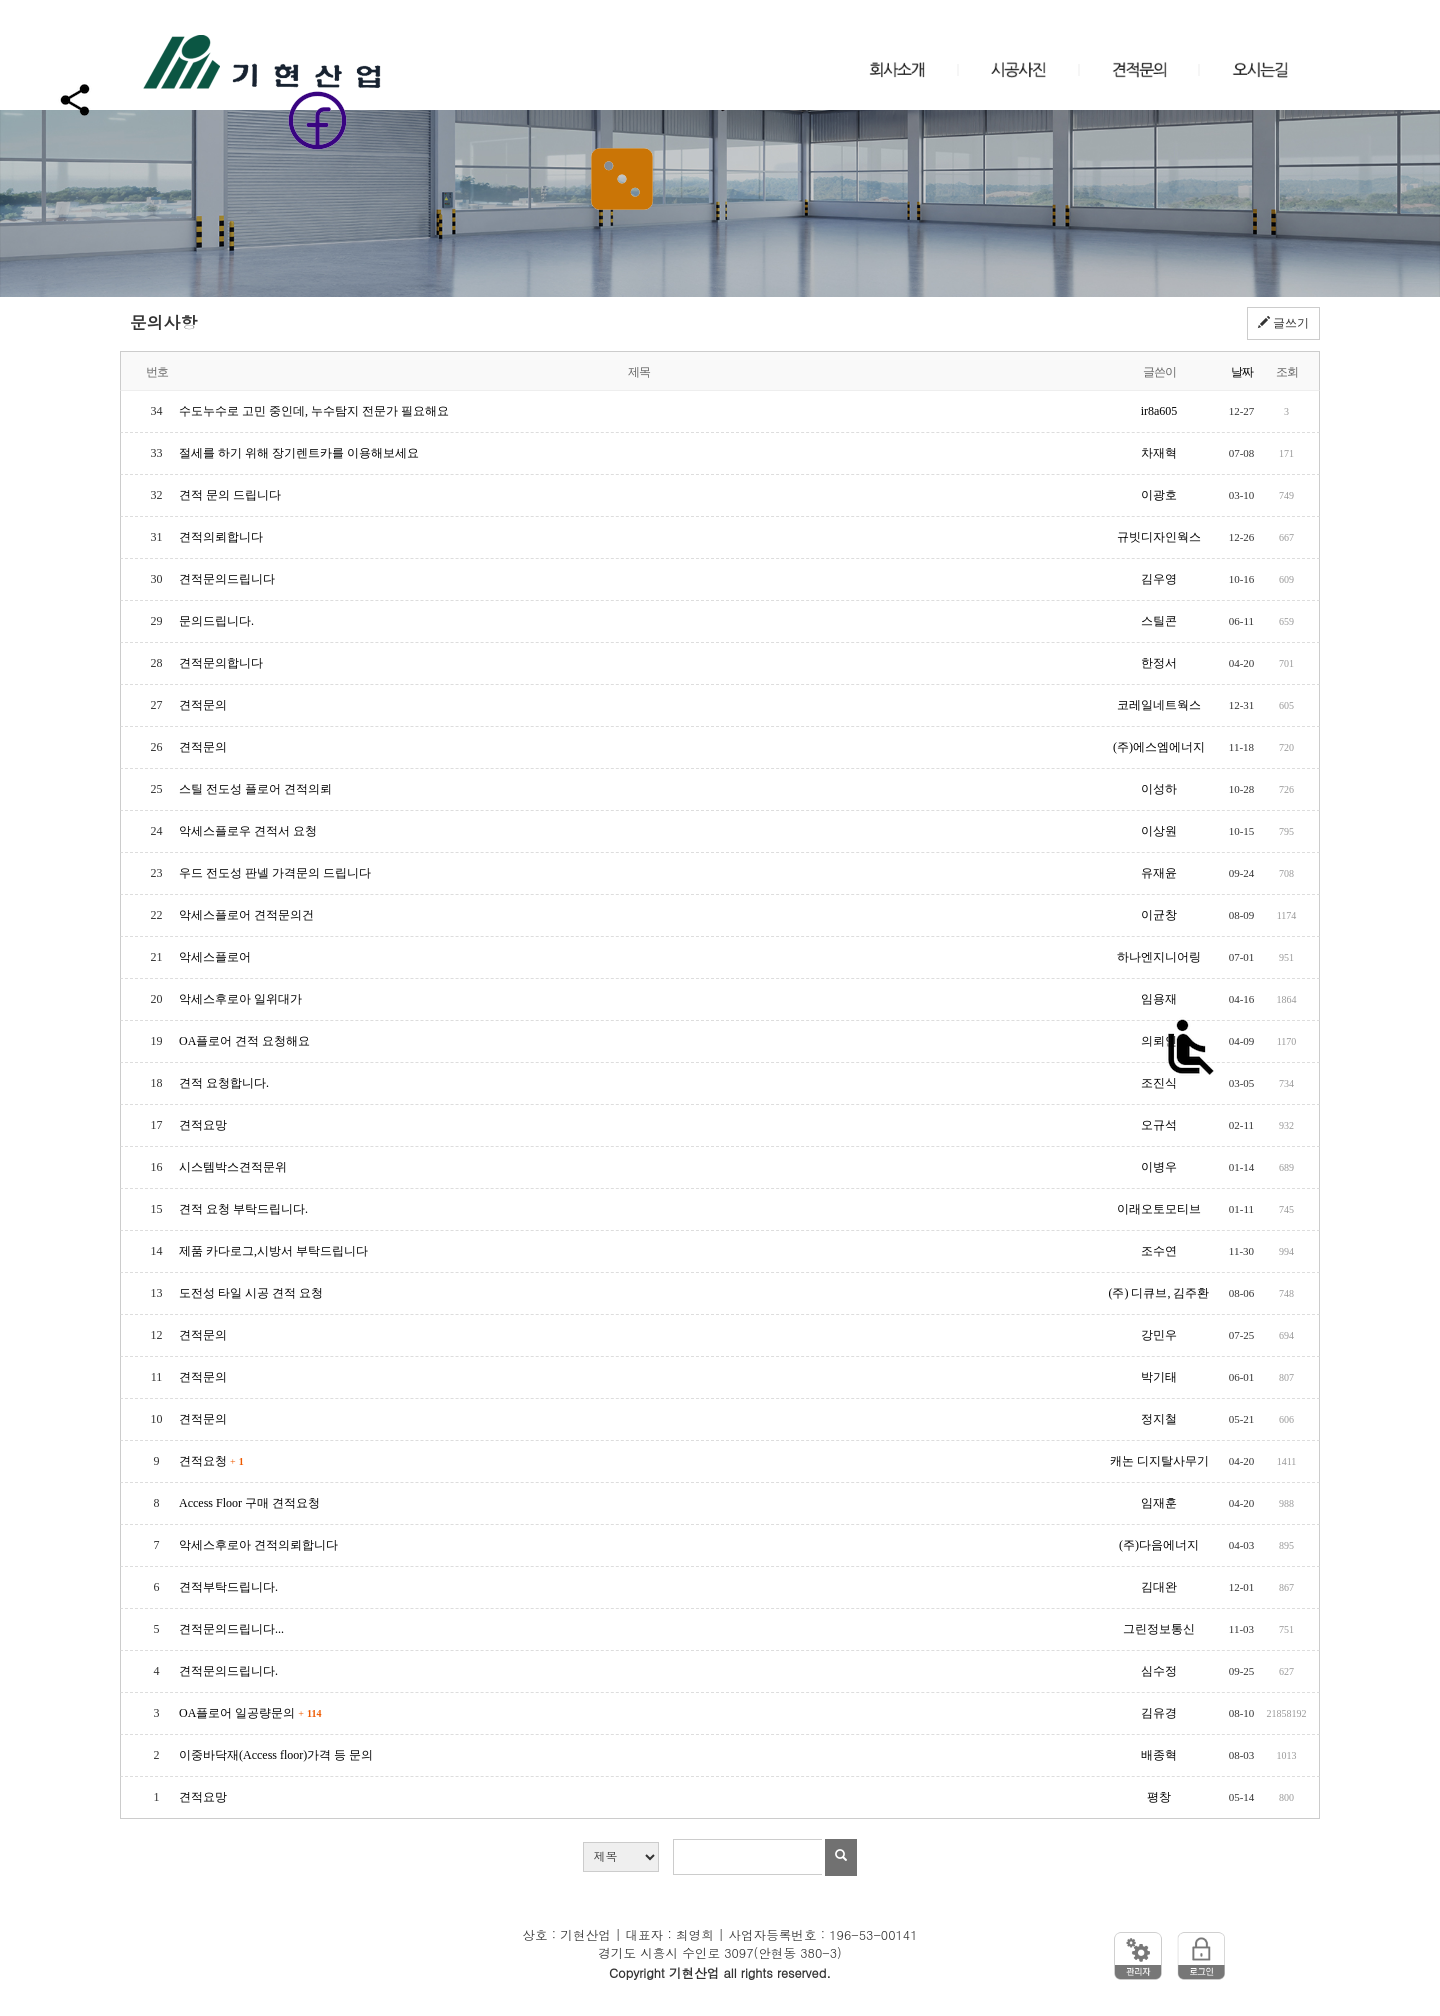  What do you see at coordinates (622, 179) in the screenshot?
I see `randomize or shuffle content` at bounding box center [622, 179].